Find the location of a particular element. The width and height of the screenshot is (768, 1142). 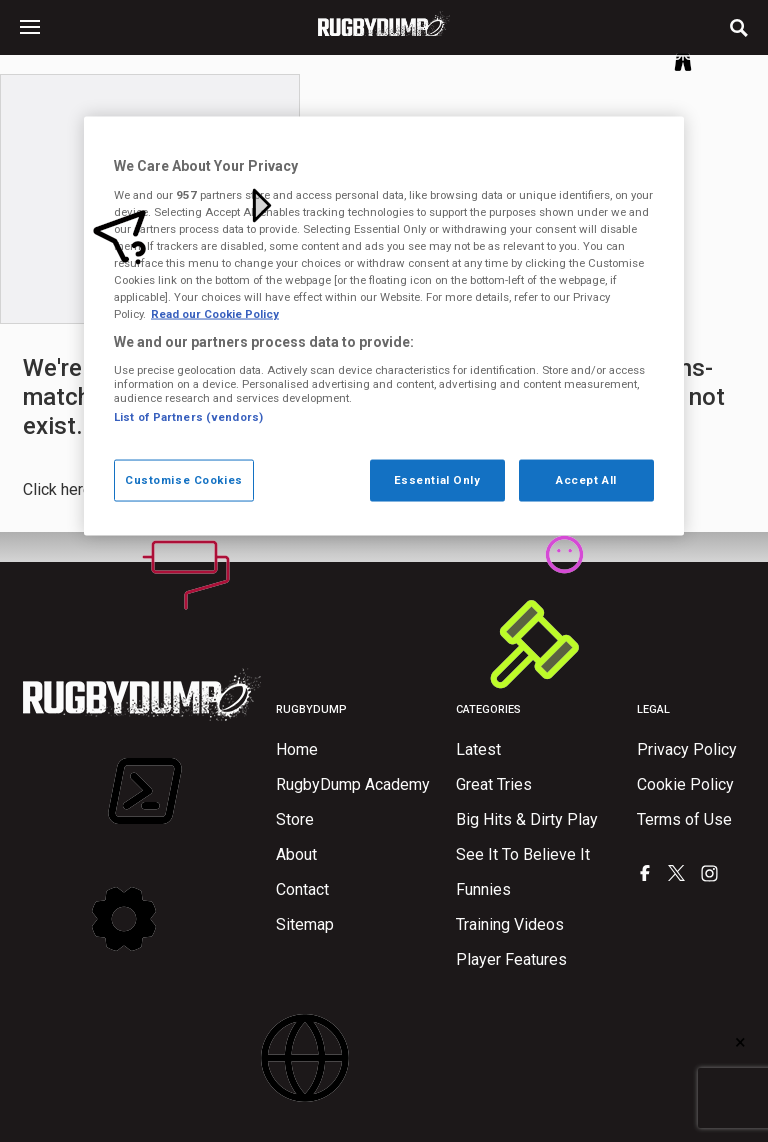

access painting or drawing tools is located at coordinates (186, 569).